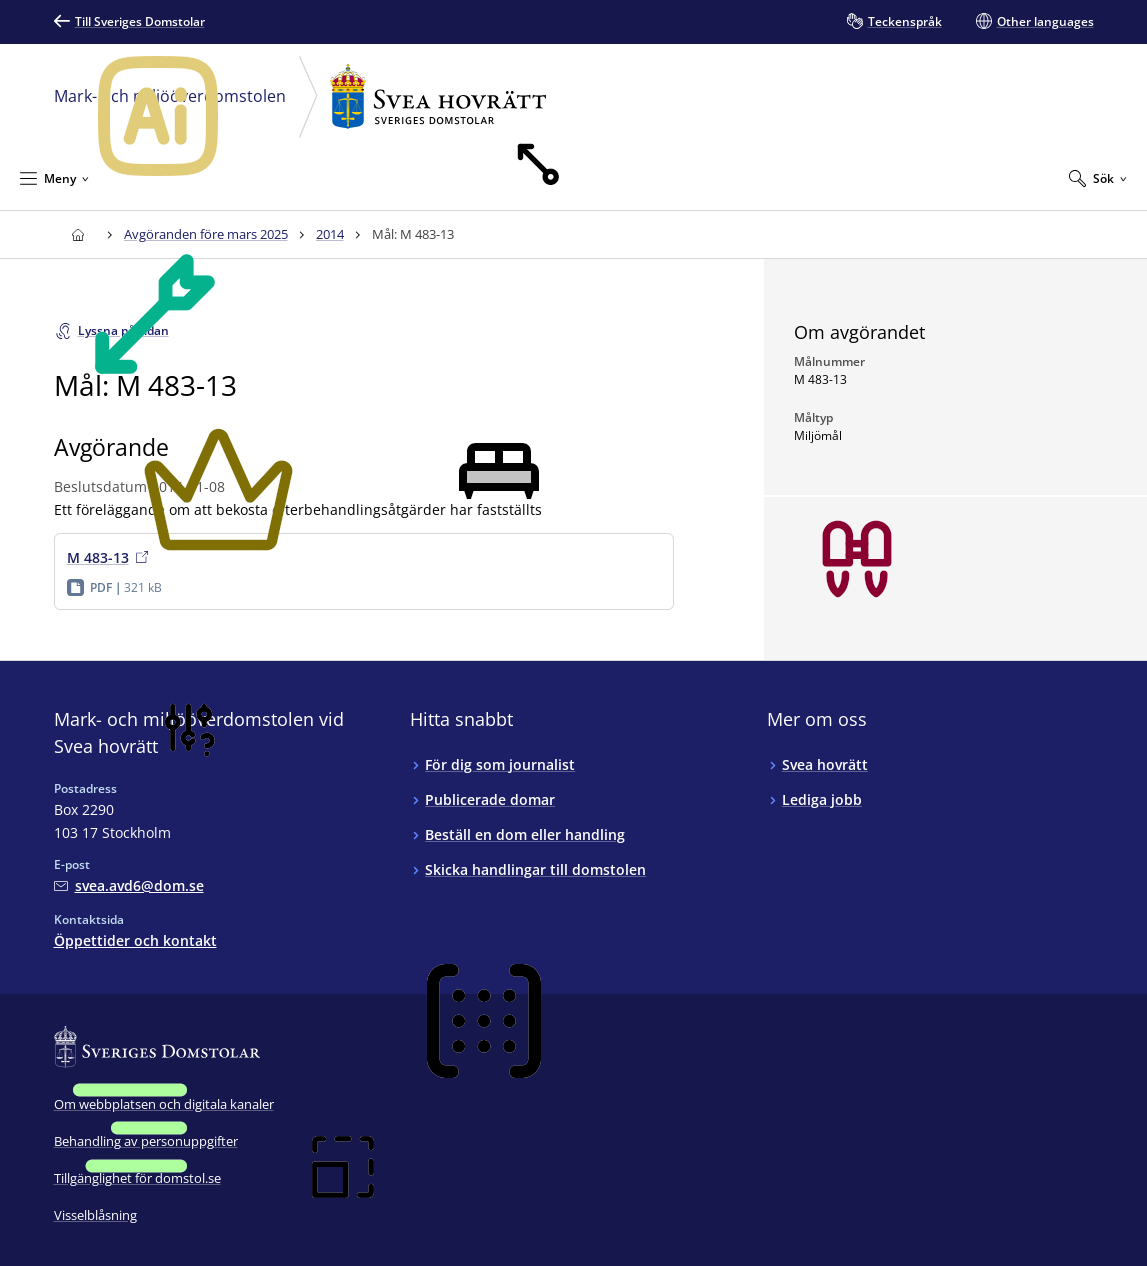  Describe the element at coordinates (130, 1128) in the screenshot. I see `align text to the right` at that location.